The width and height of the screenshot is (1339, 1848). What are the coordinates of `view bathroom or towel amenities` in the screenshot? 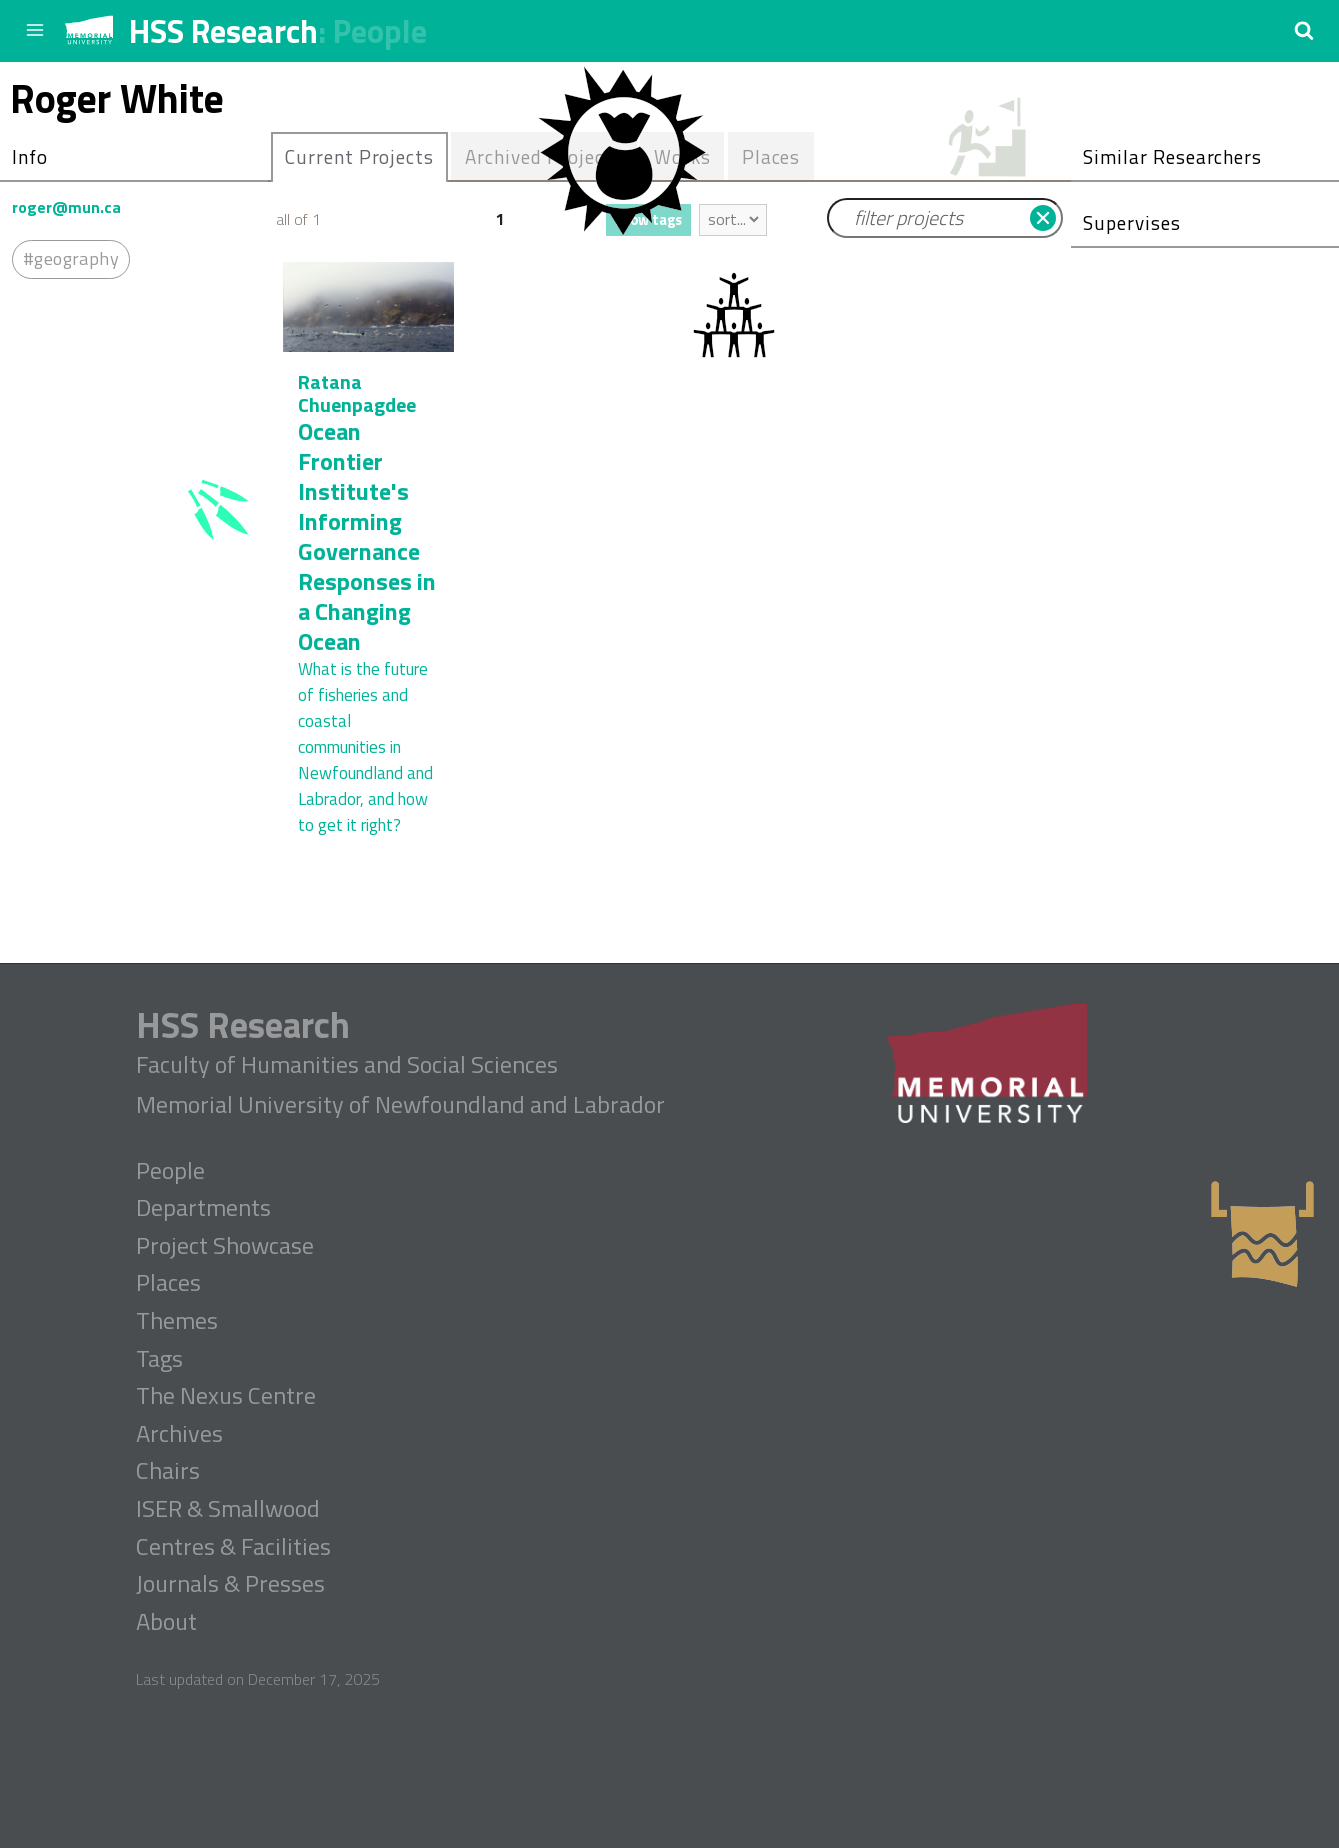 It's located at (1262, 1230).